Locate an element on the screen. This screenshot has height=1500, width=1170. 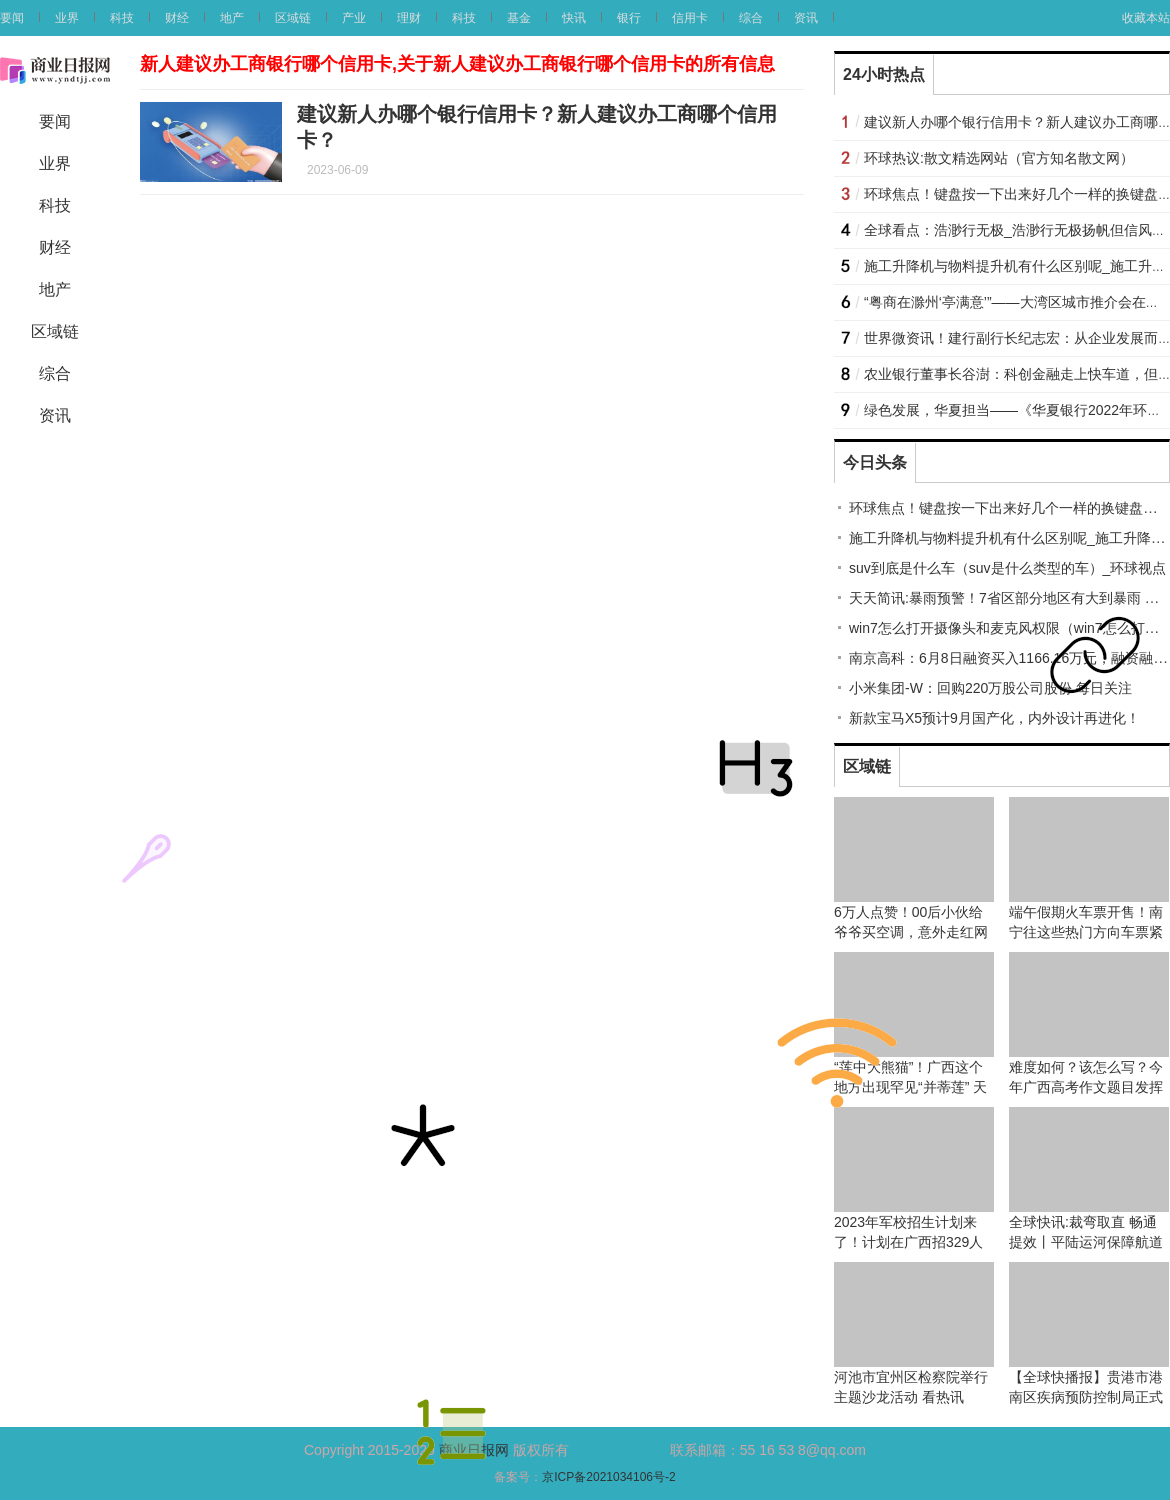
indicates a required field in a form is located at coordinates (423, 1136).